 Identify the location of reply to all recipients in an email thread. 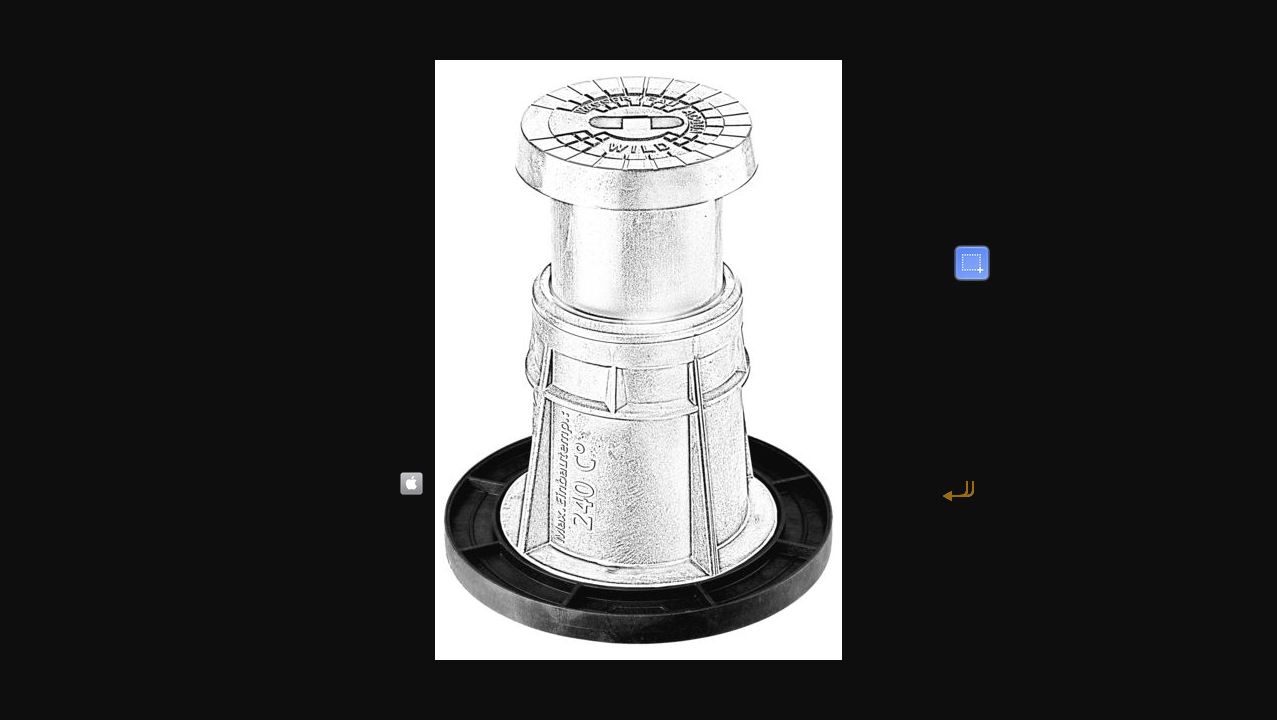
(958, 489).